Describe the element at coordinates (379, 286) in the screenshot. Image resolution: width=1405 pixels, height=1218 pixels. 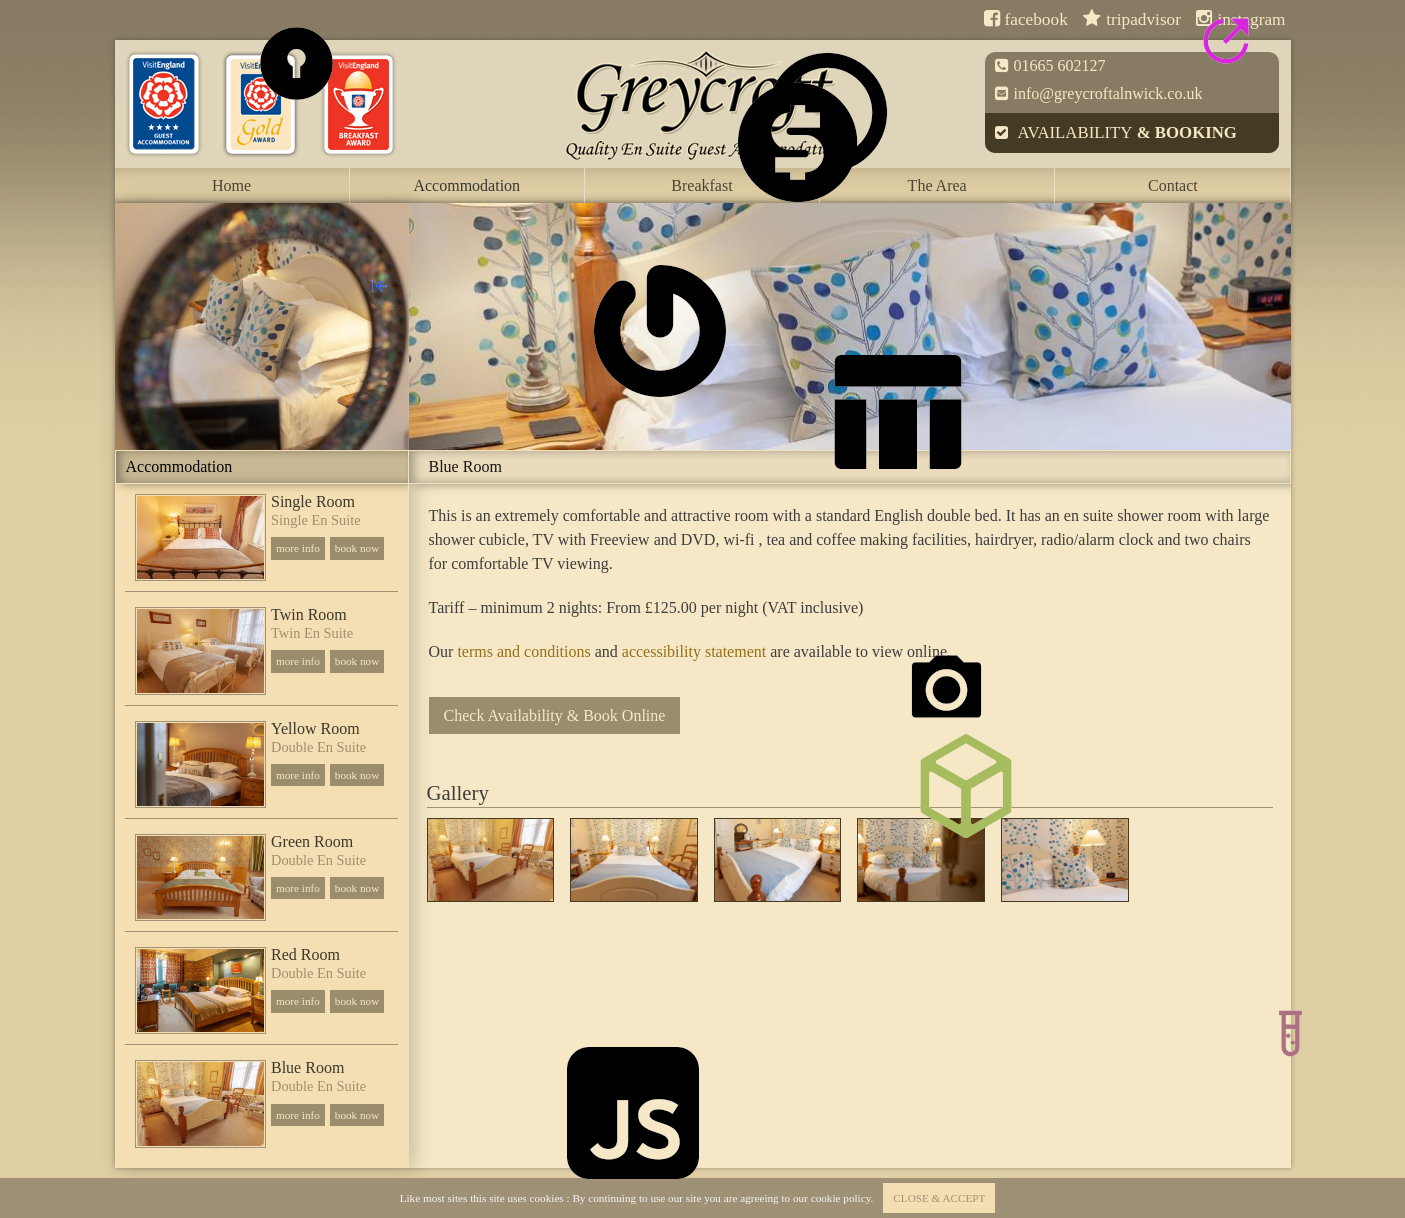
I see `collapse panel to the left` at that location.